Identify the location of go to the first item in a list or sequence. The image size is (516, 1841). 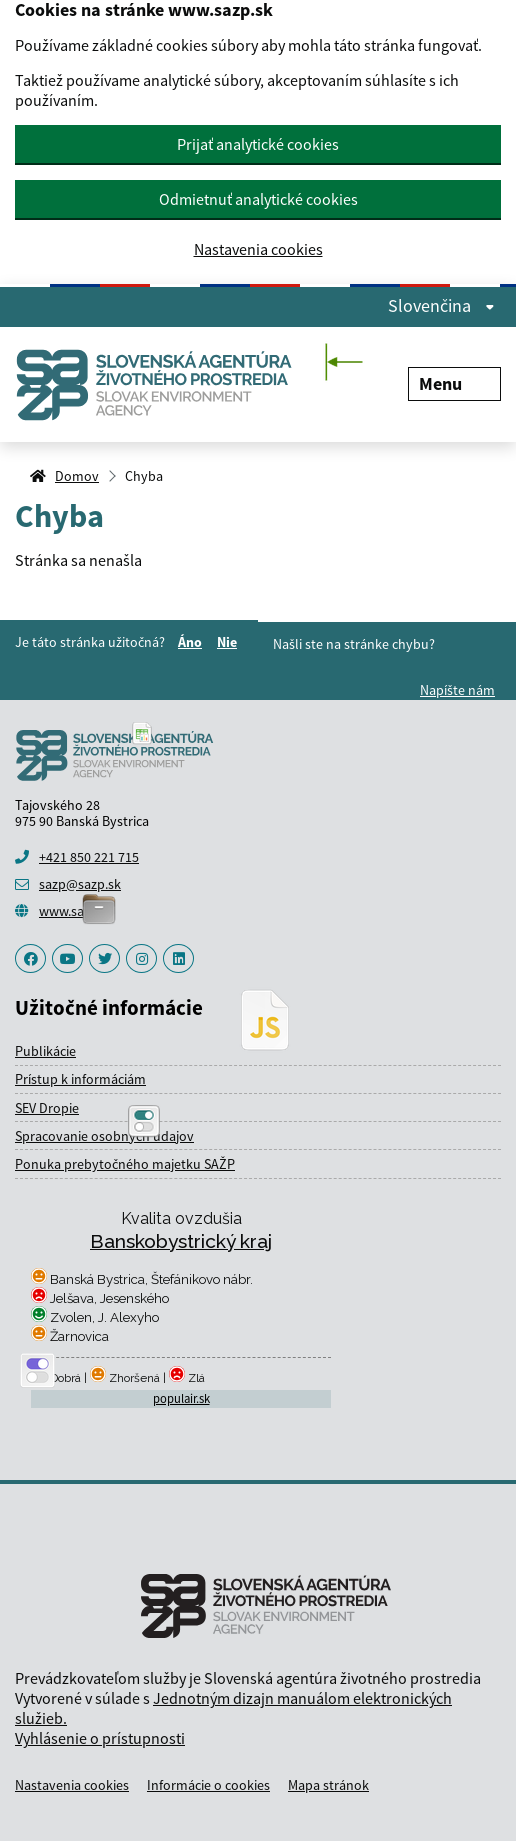
(344, 362).